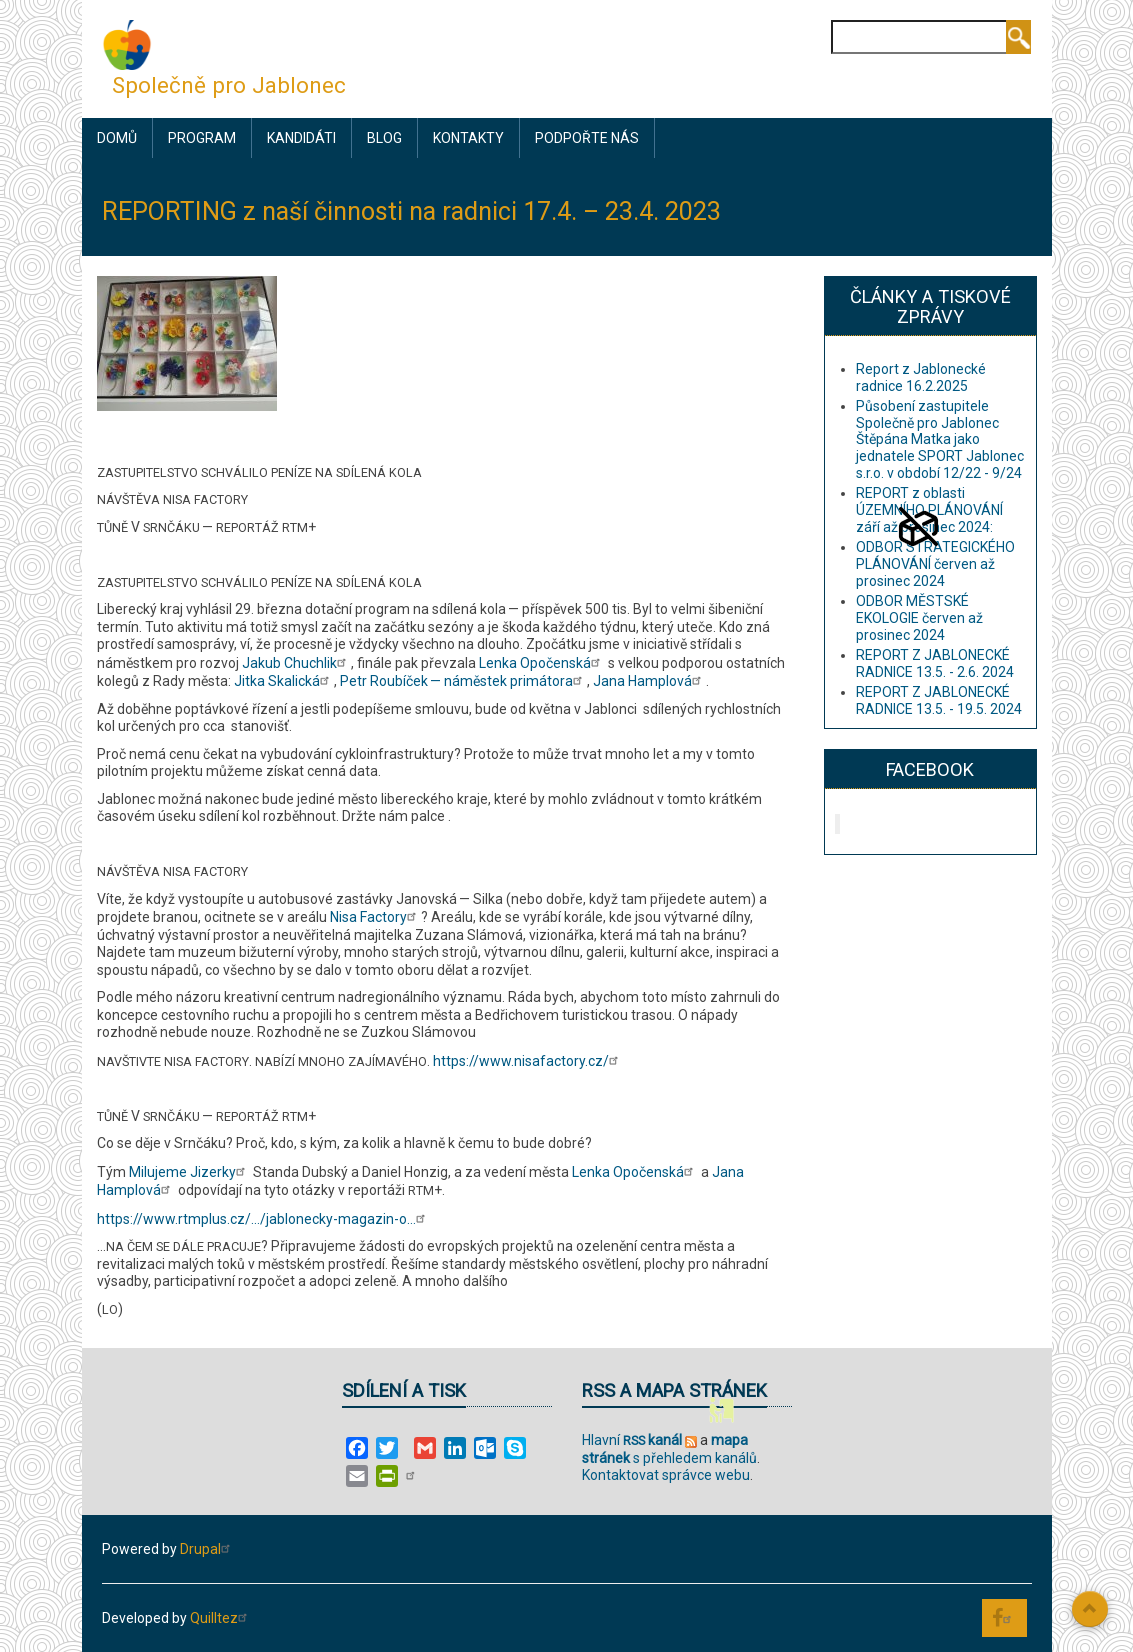  What do you see at coordinates (721, 1410) in the screenshot?
I see `access voting or polling booth` at bounding box center [721, 1410].